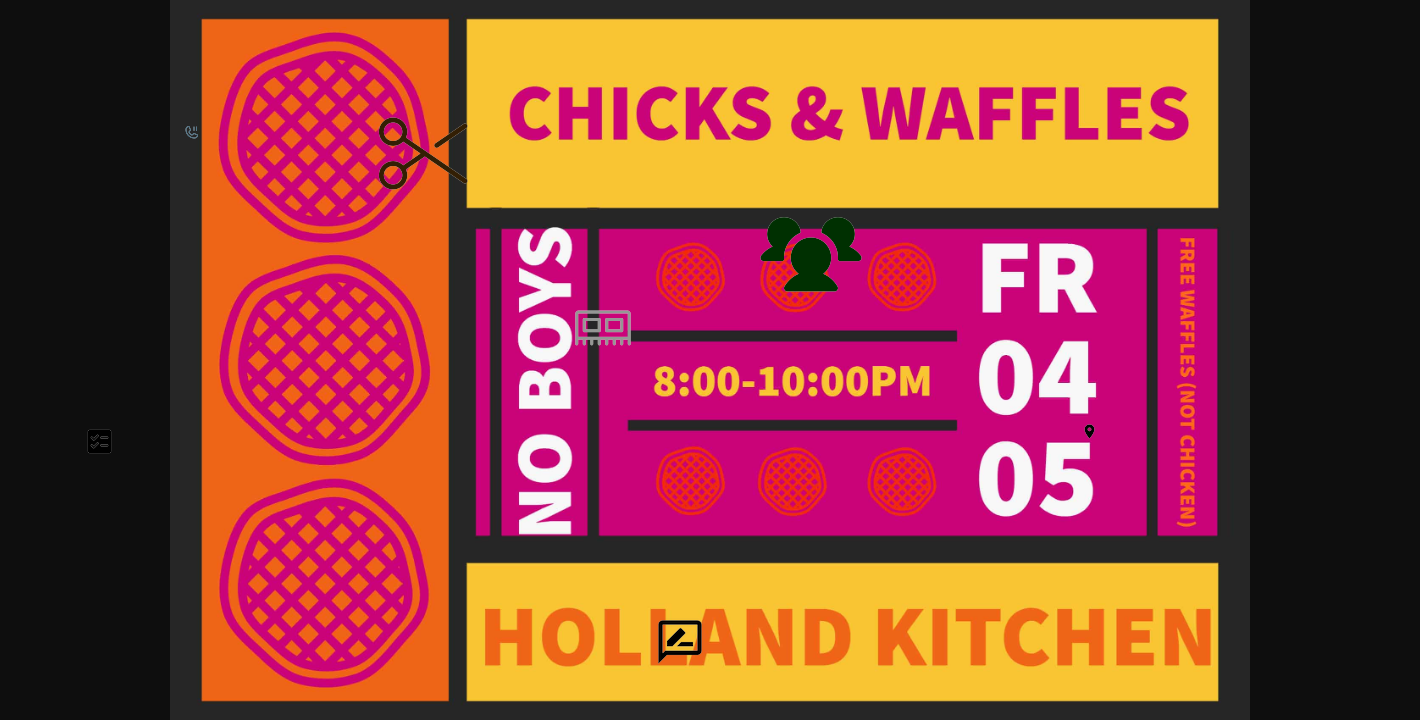 Image resolution: width=1420 pixels, height=720 pixels. Describe the element at coordinates (192, 132) in the screenshot. I see `put a call on hold` at that location.